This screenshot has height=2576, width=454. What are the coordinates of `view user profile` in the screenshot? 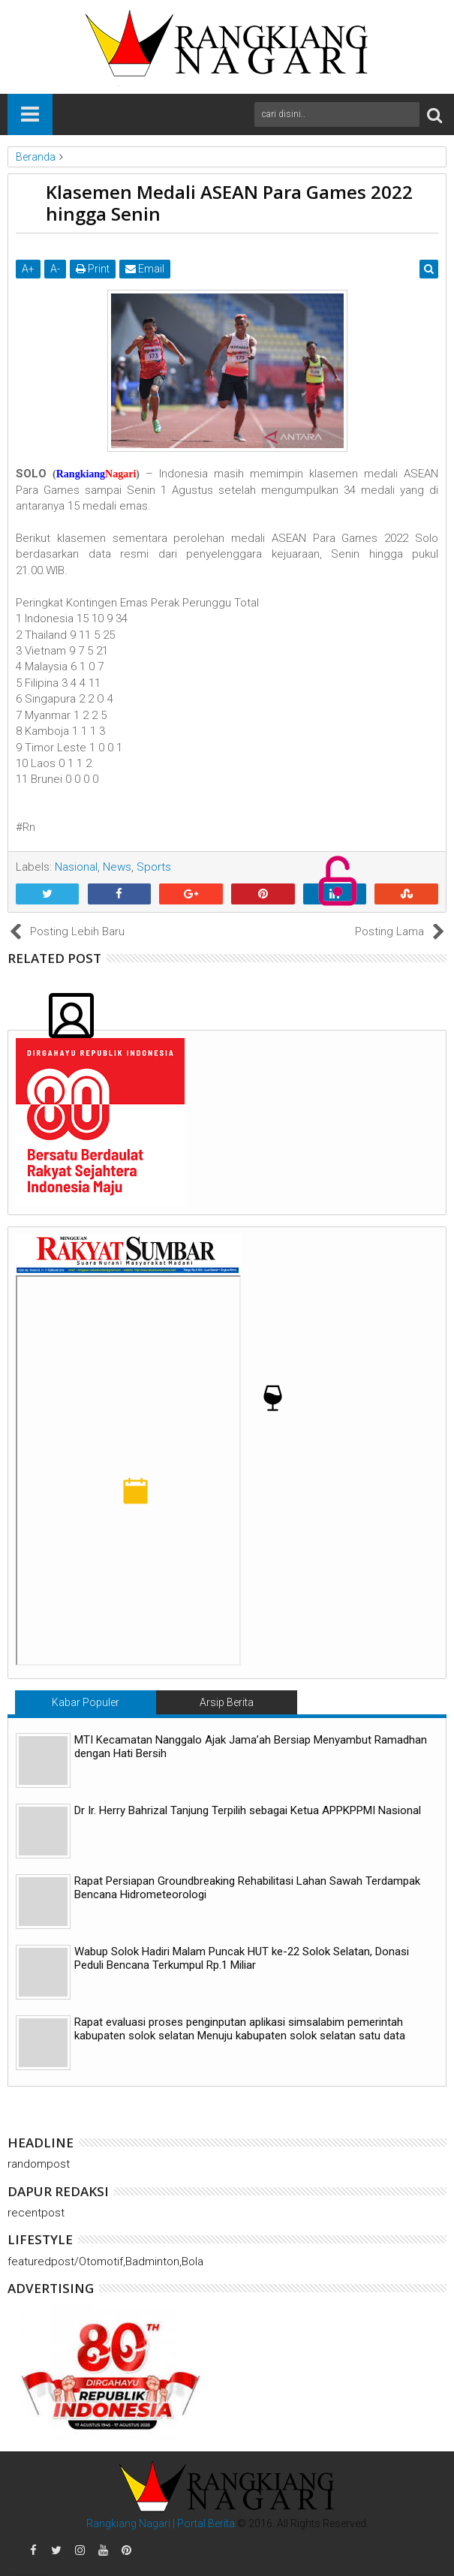 It's located at (71, 1016).